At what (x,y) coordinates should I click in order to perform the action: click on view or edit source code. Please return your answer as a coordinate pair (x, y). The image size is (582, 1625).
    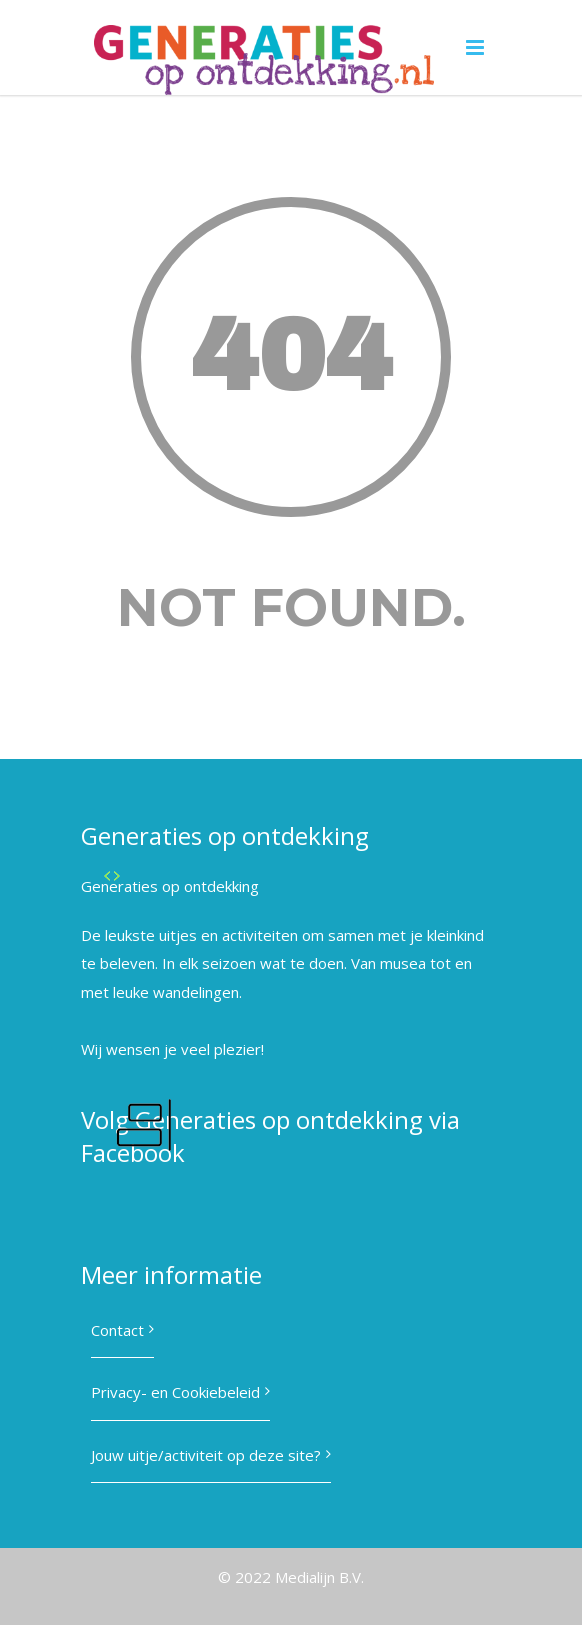
    Looking at the image, I should click on (112, 876).